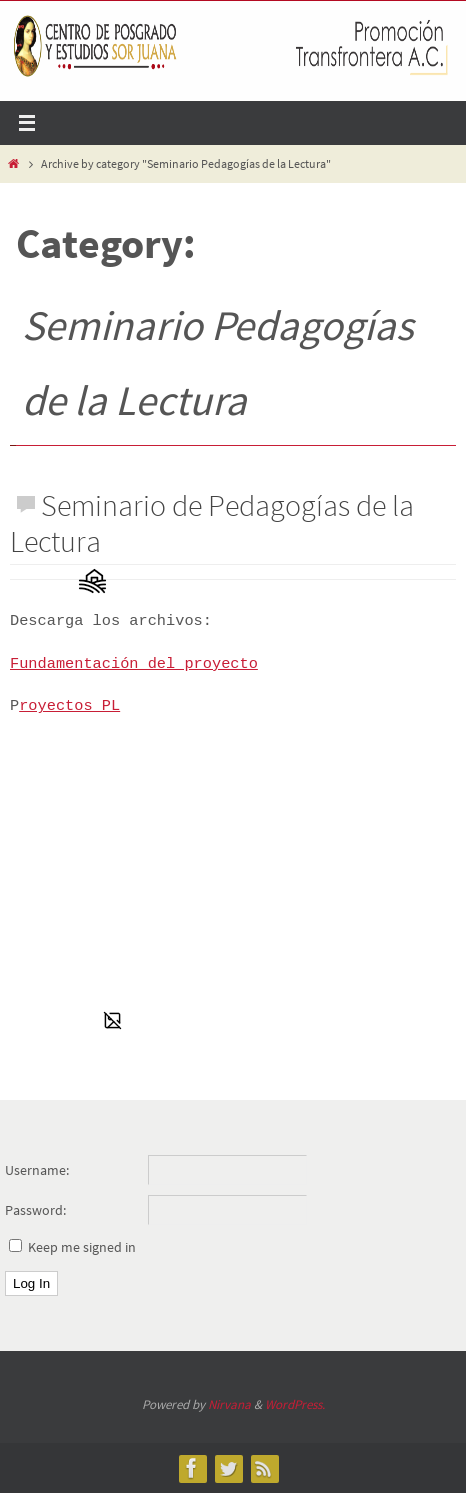  Describe the element at coordinates (92, 581) in the screenshot. I see `access farm or agricultural features` at that location.